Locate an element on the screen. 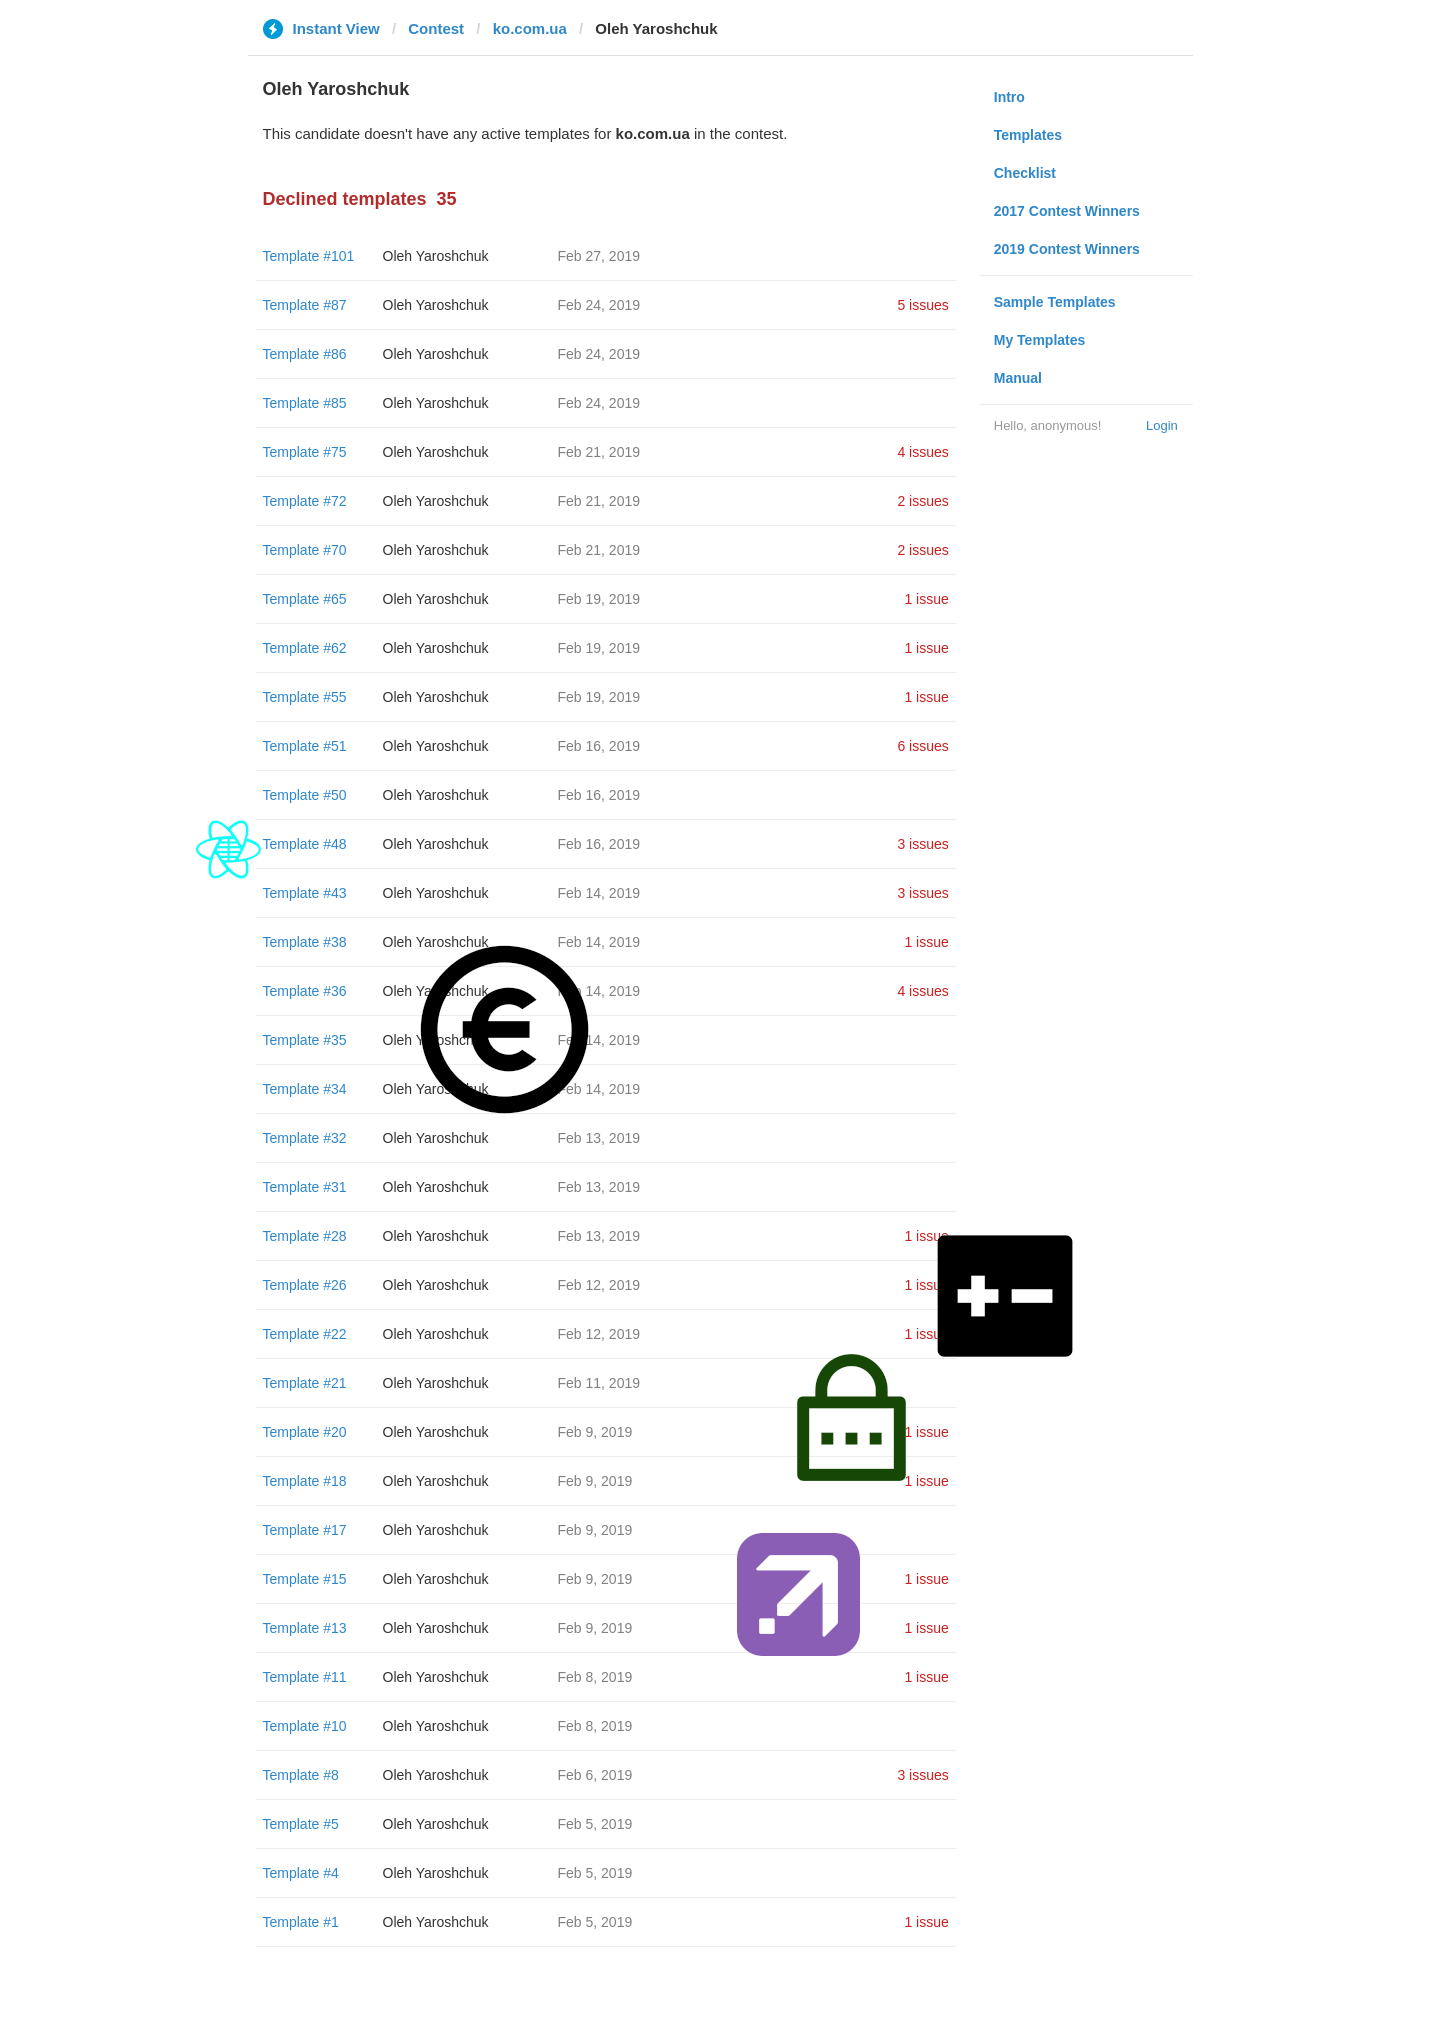 Image resolution: width=1440 pixels, height=2037 pixels. enter password to unlock is located at coordinates (851, 1420).